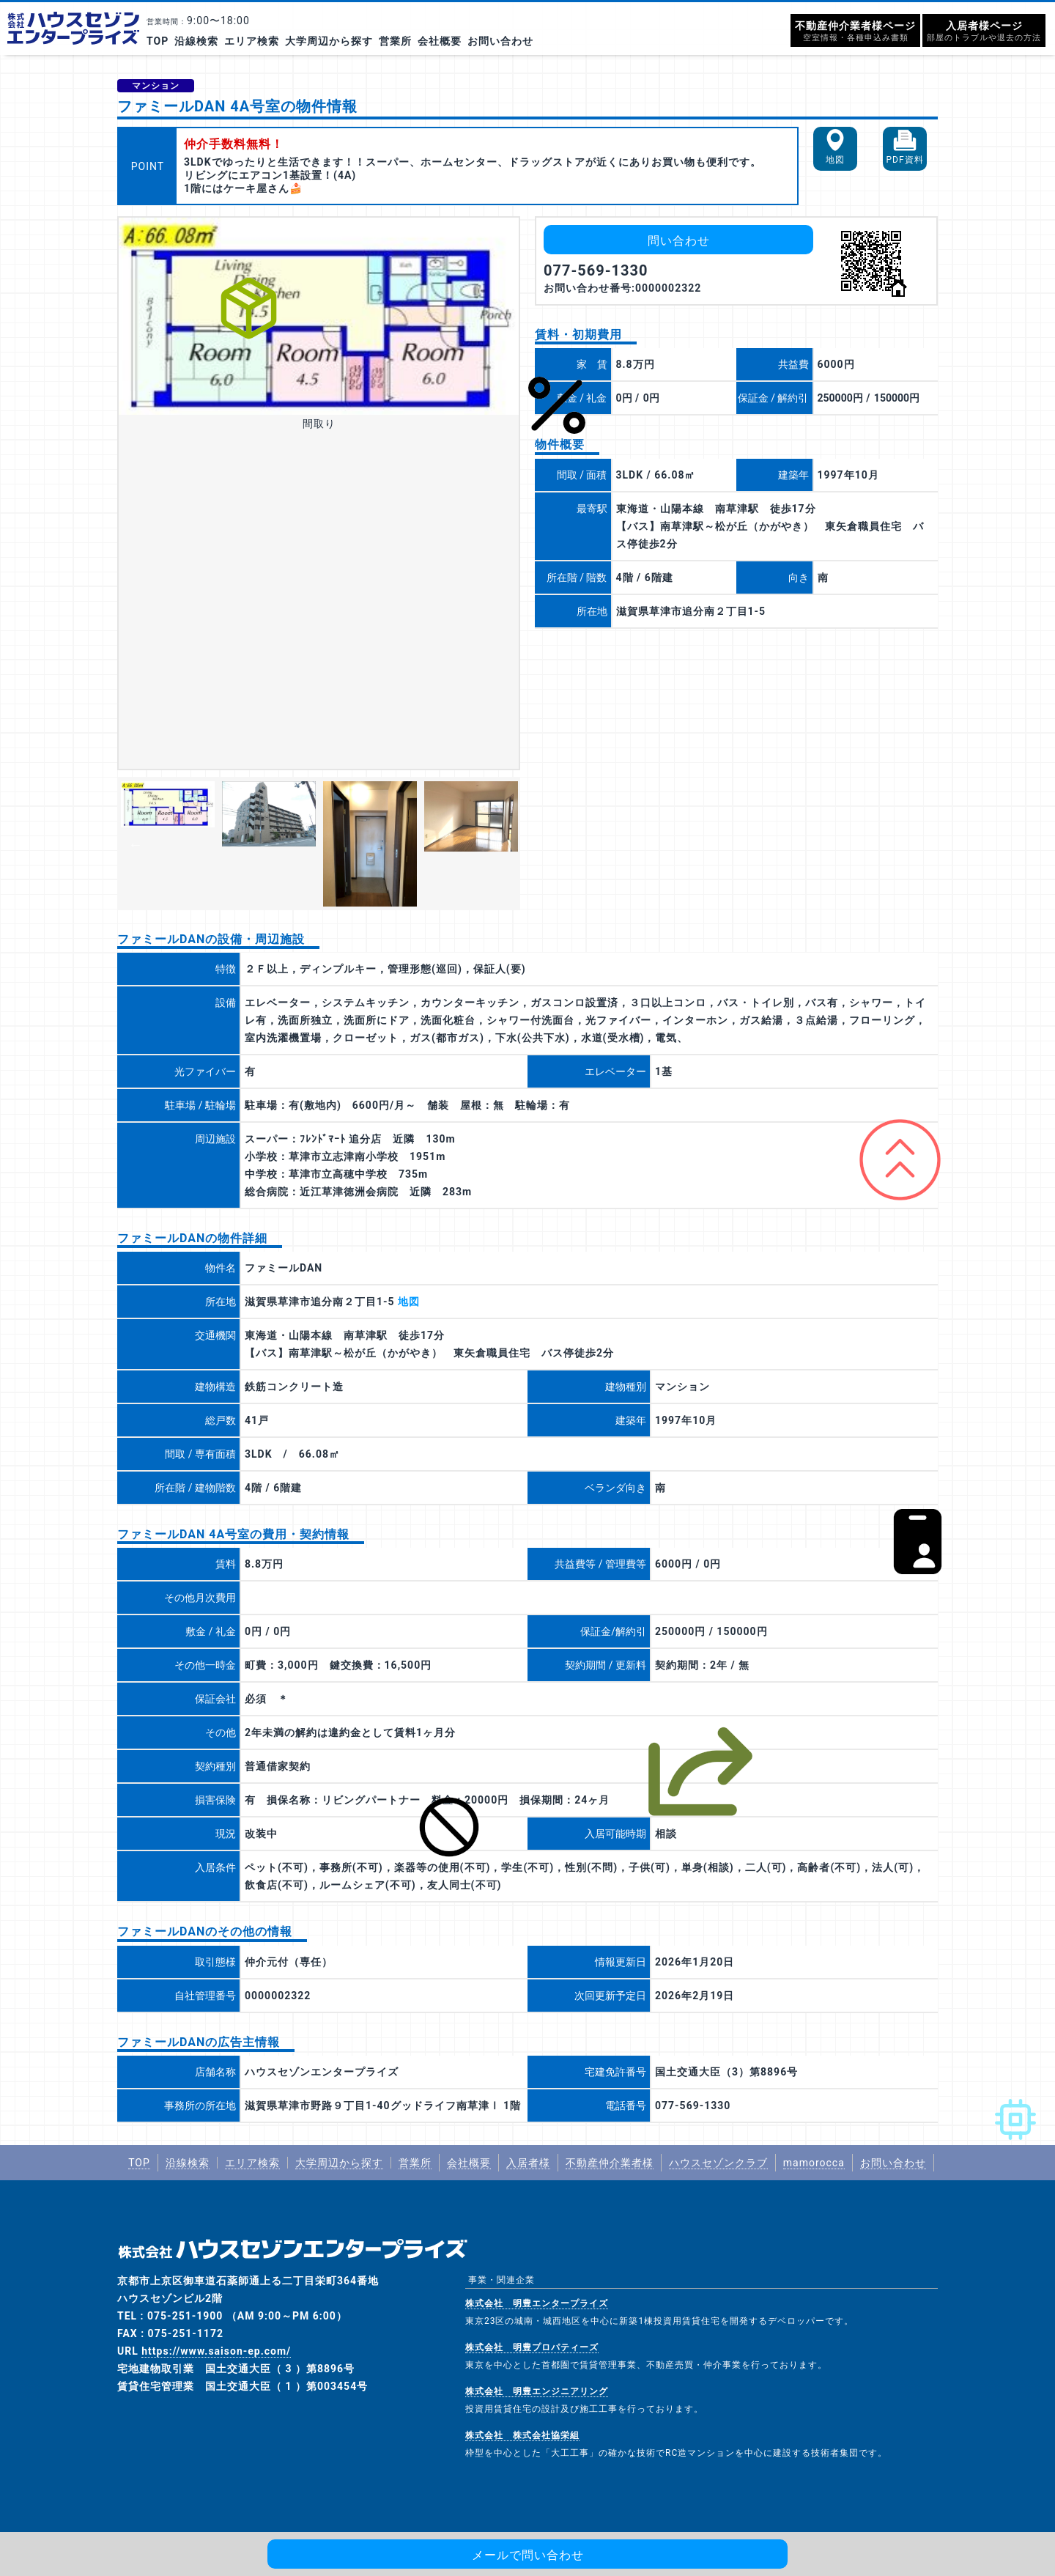 This screenshot has width=1055, height=2576. I want to click on share this content, so click(700, 1768).